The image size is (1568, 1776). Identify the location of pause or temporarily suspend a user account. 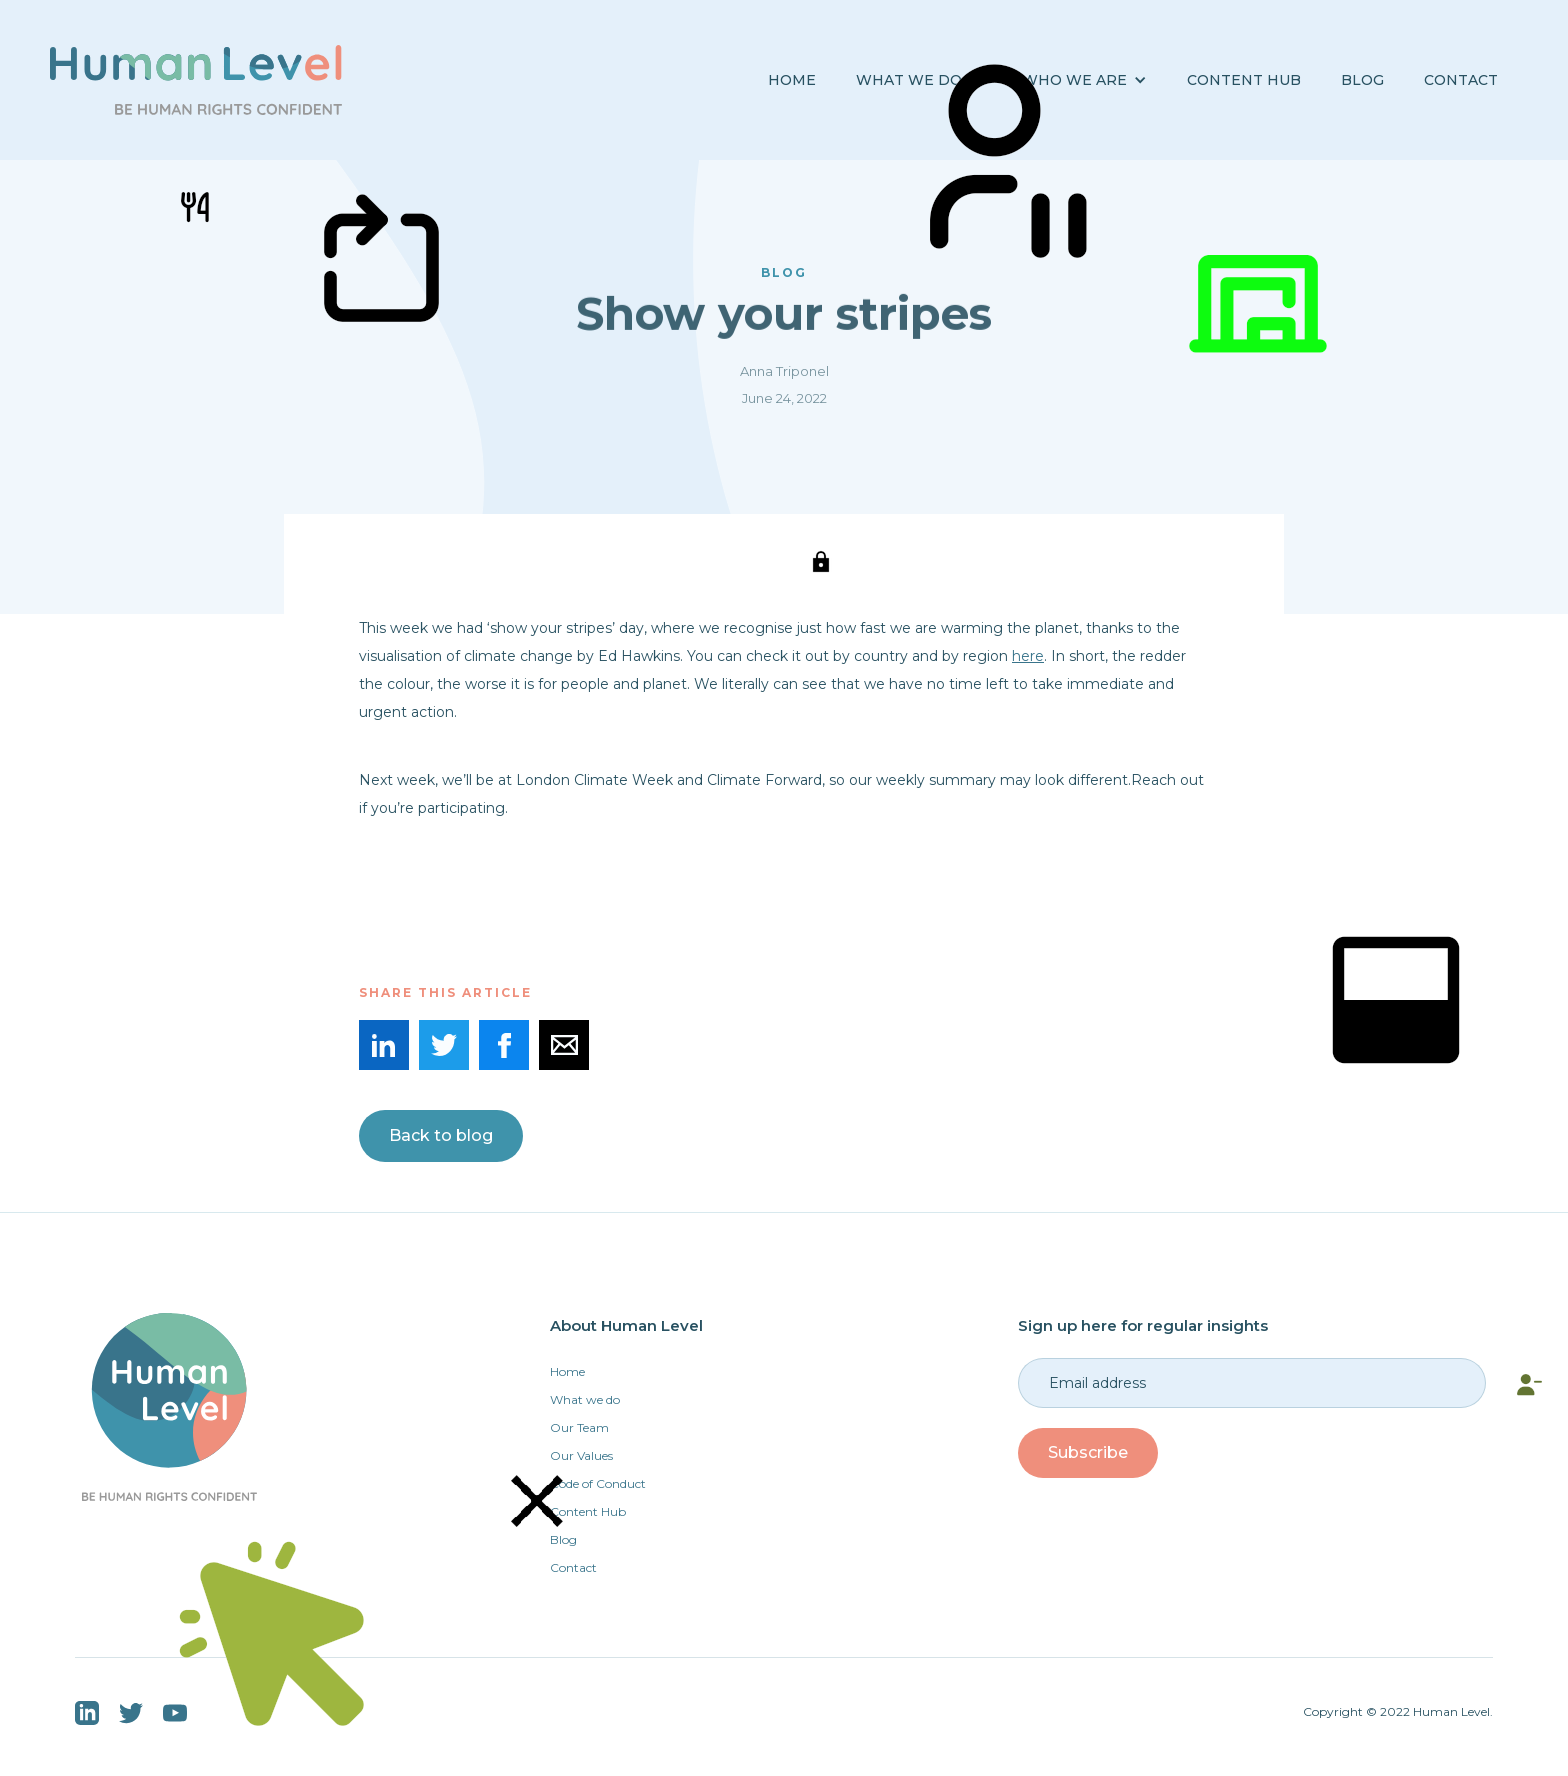
(994, 156).